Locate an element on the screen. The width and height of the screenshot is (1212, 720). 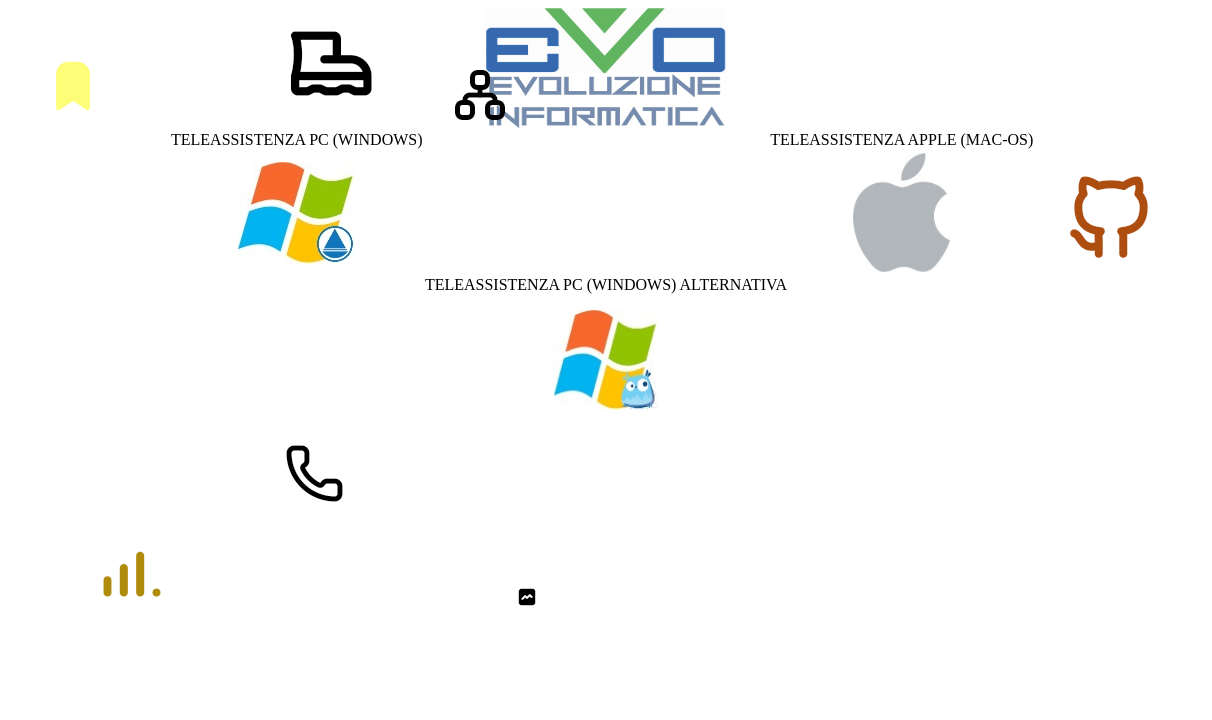
browse footwear or shoe products is located at coordinates (328, 63).